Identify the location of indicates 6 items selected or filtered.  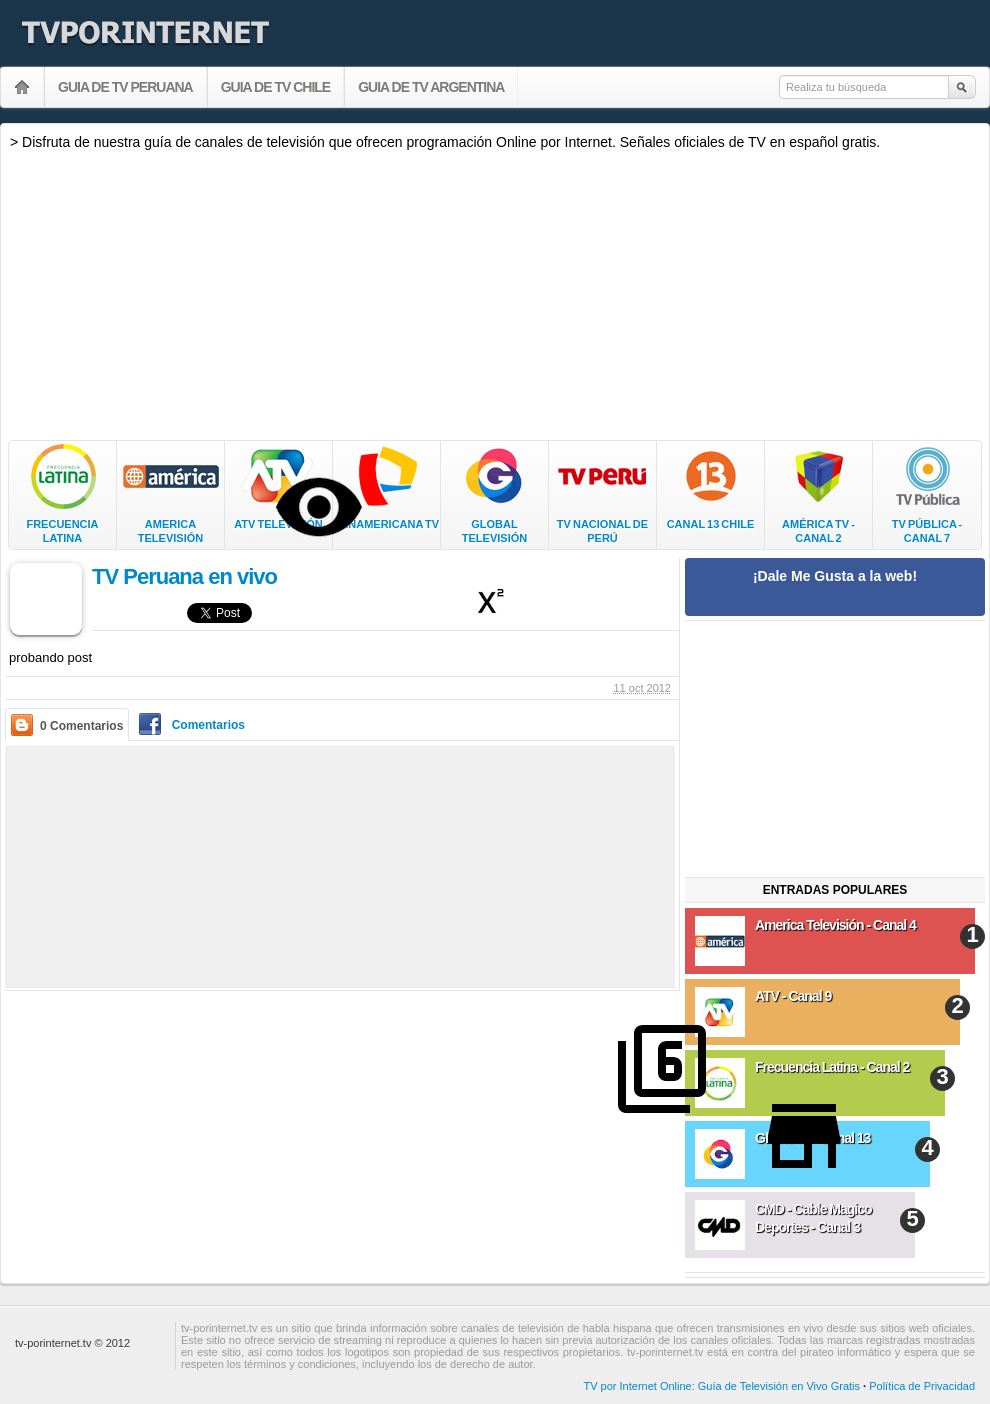
(662, 1069).